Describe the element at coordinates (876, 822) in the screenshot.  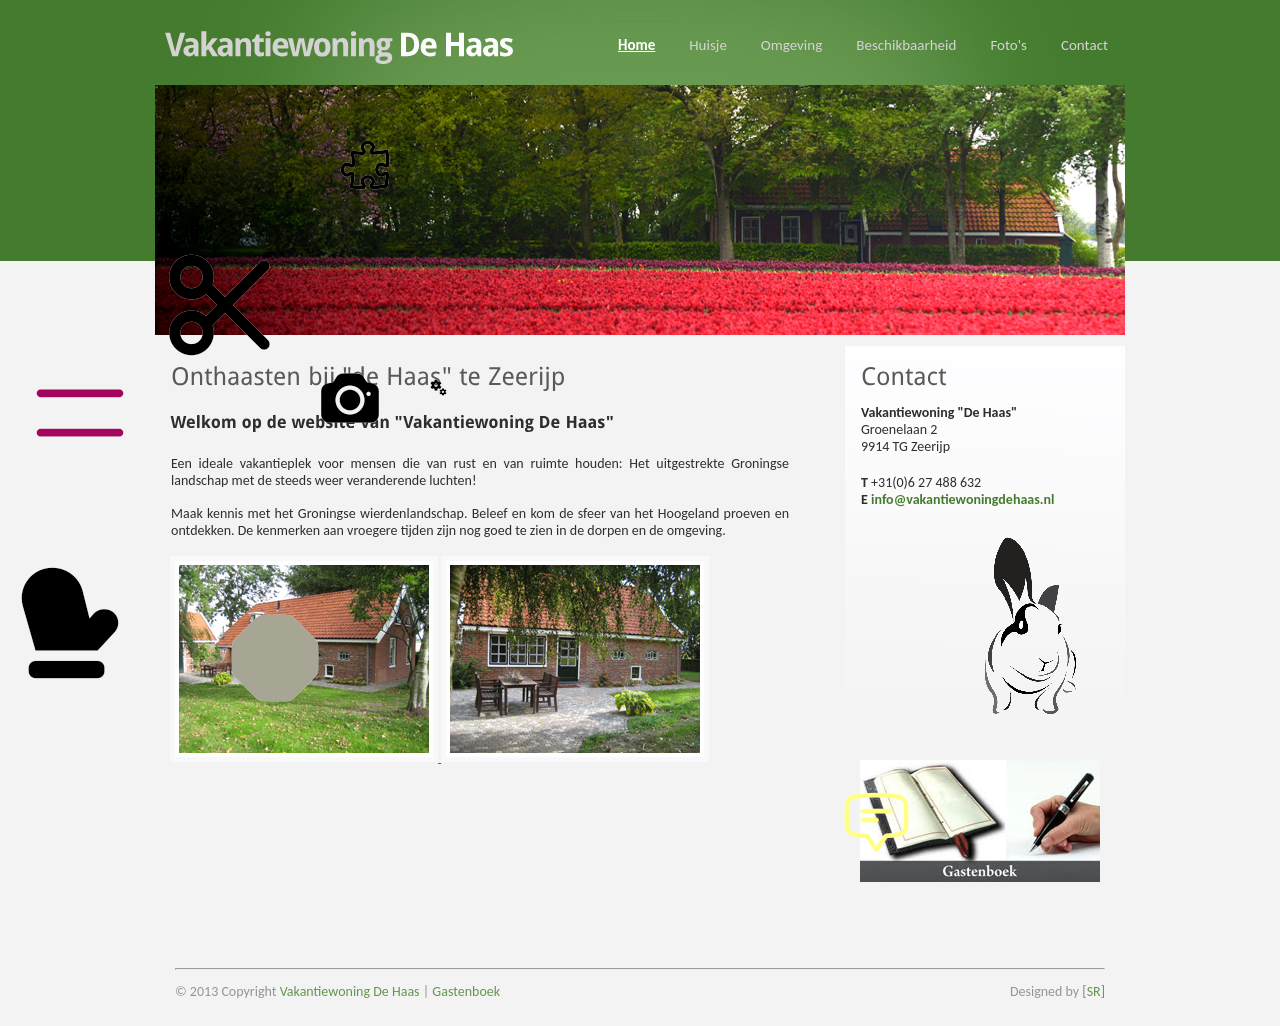
I see `open chat or messaging` at that location.